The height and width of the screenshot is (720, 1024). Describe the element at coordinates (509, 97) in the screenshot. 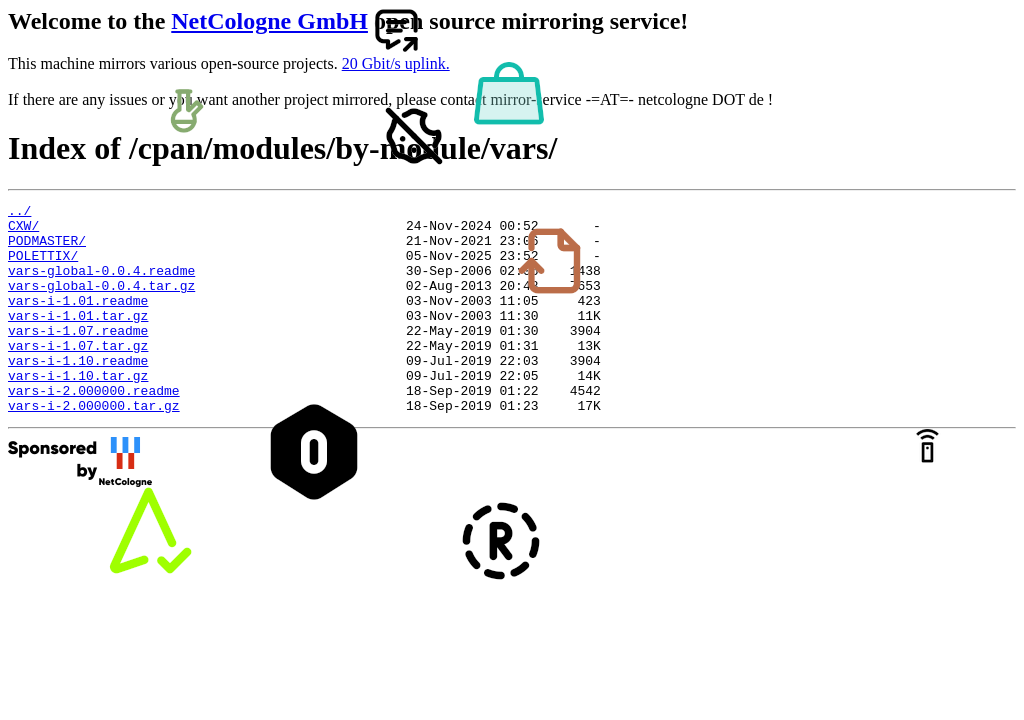

I see `view your shopping bag` at that location.